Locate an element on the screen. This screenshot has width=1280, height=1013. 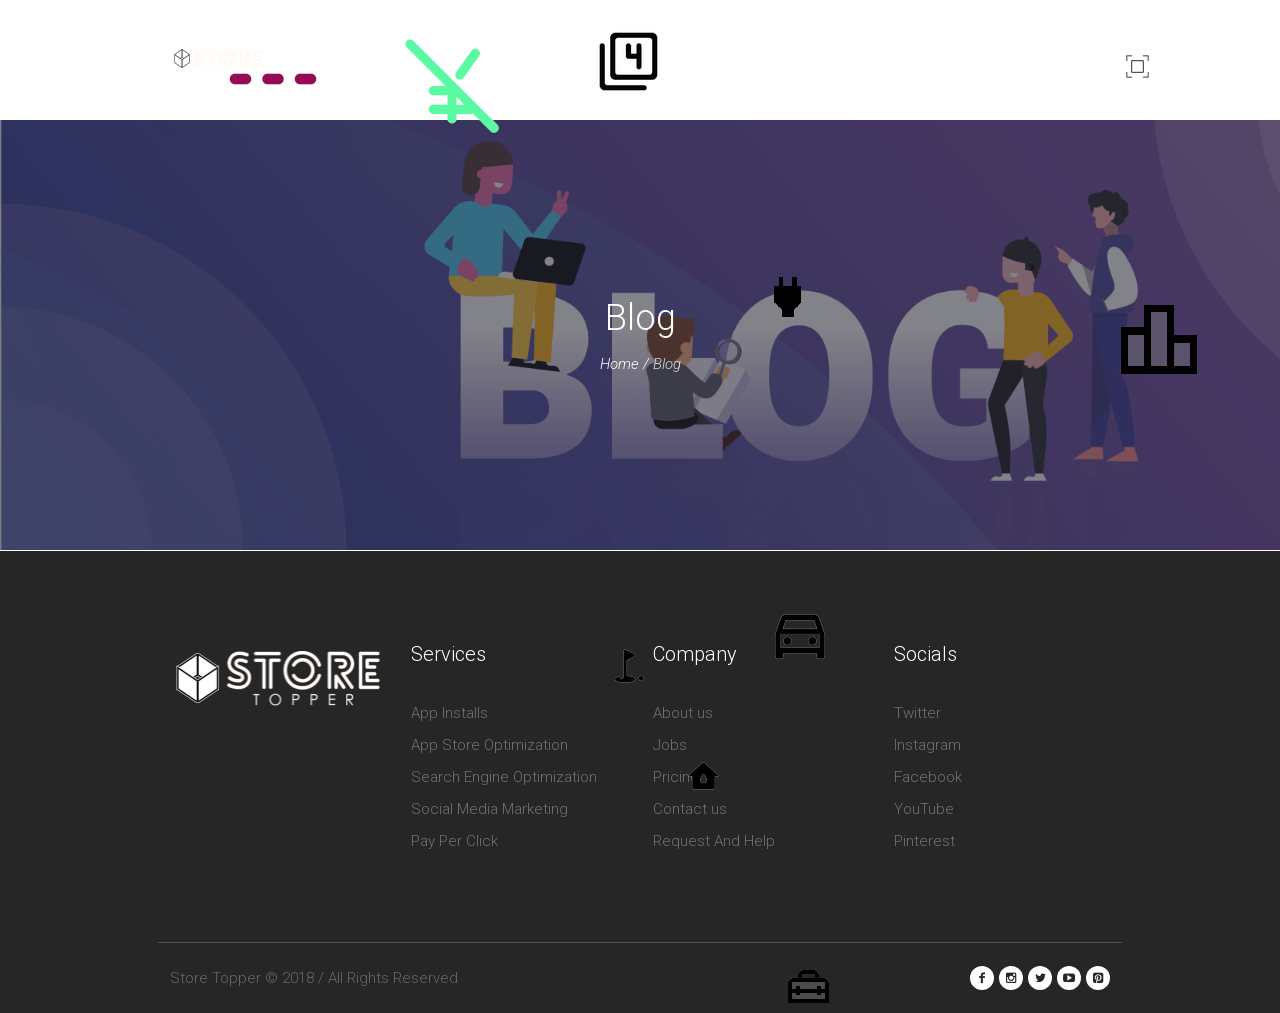
indicates yen currency is unavailable is located at coordinates (452, 86).